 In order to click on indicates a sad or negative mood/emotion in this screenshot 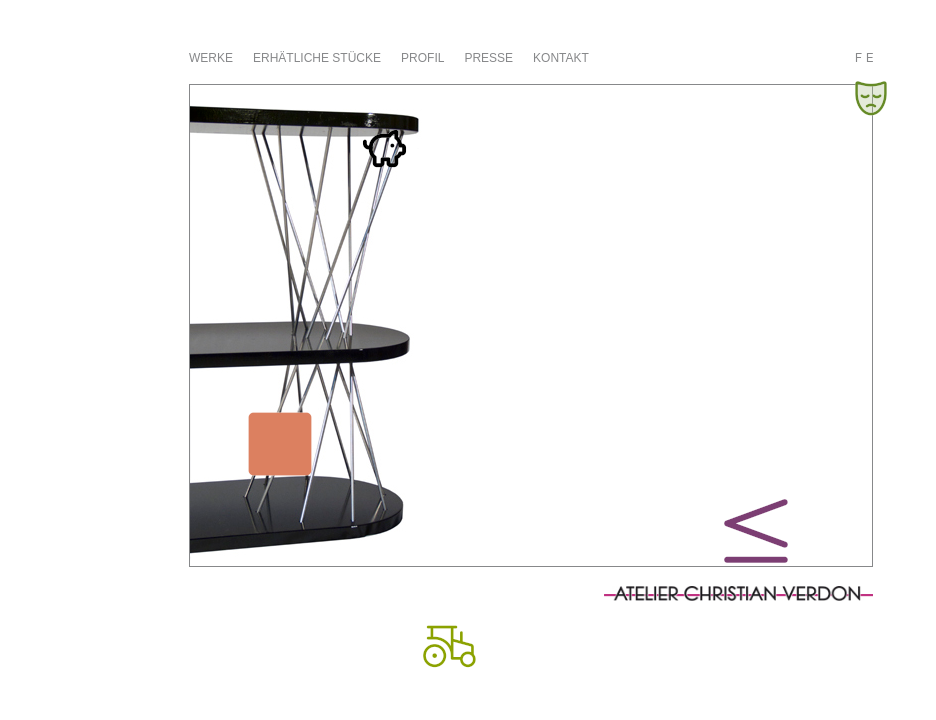, I will do `click(871, 97)`.